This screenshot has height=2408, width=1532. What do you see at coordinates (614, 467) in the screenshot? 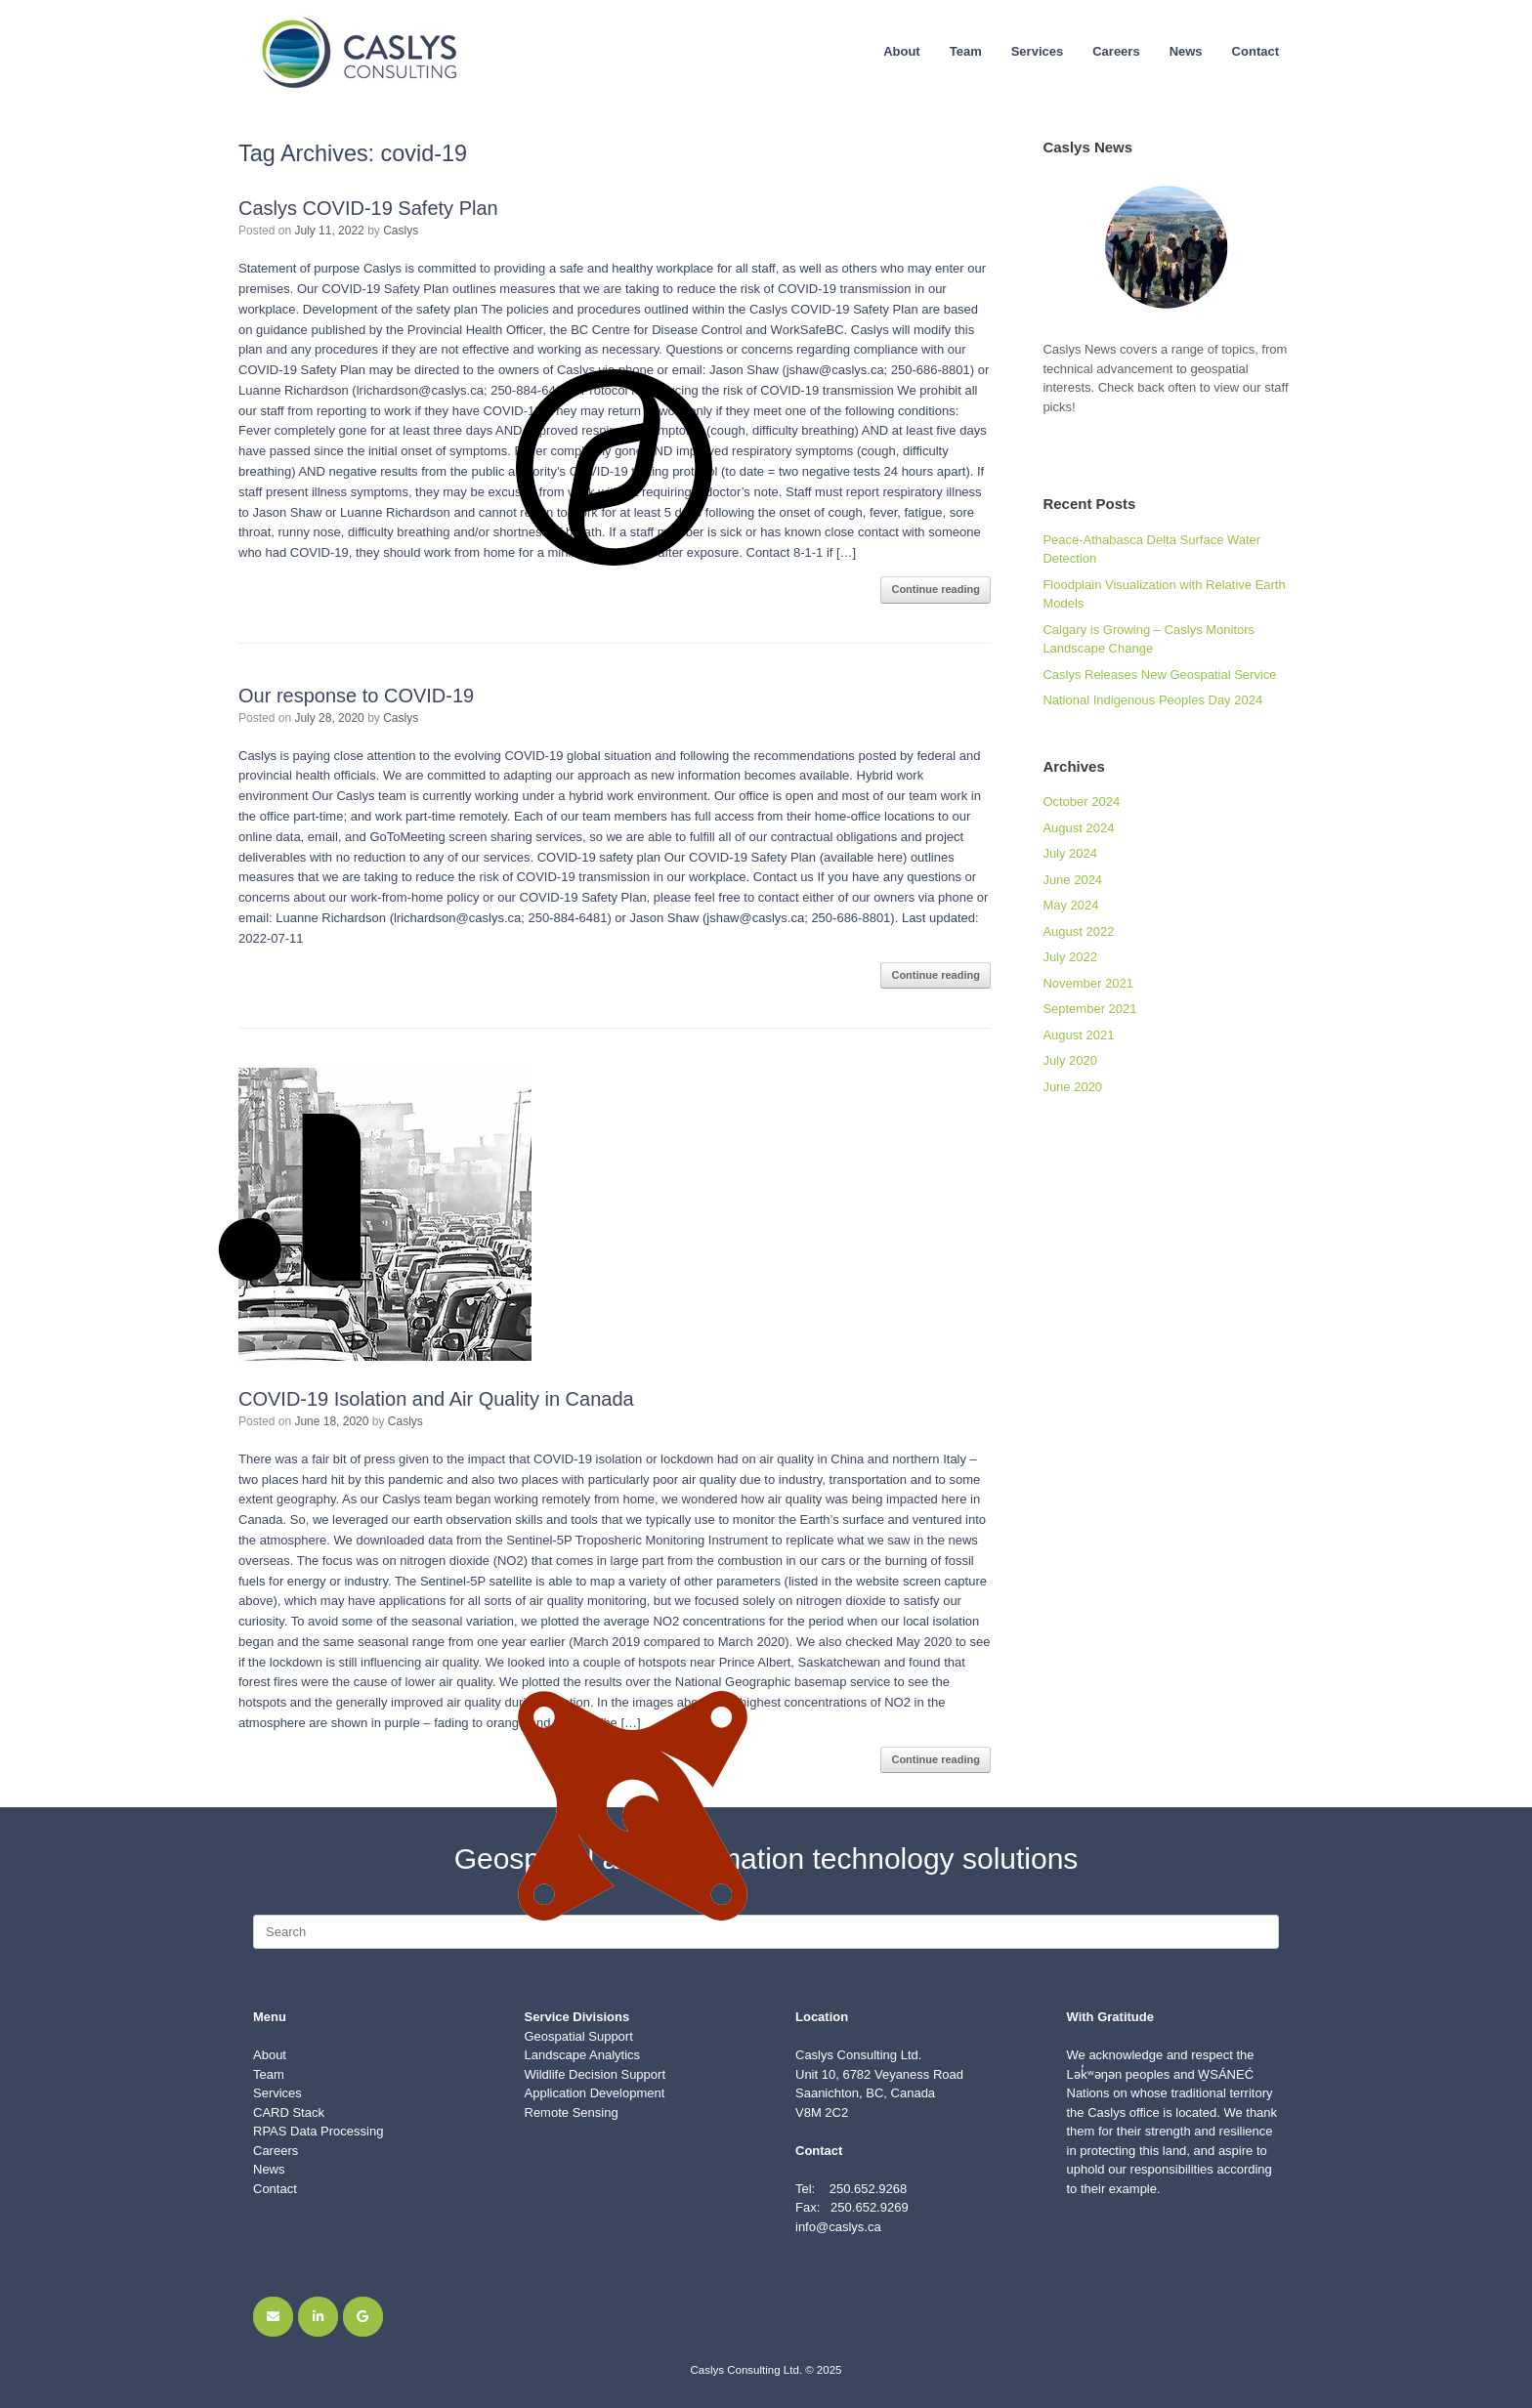
I see `yandex cloud platform logo` at bounding box center [614, 467].